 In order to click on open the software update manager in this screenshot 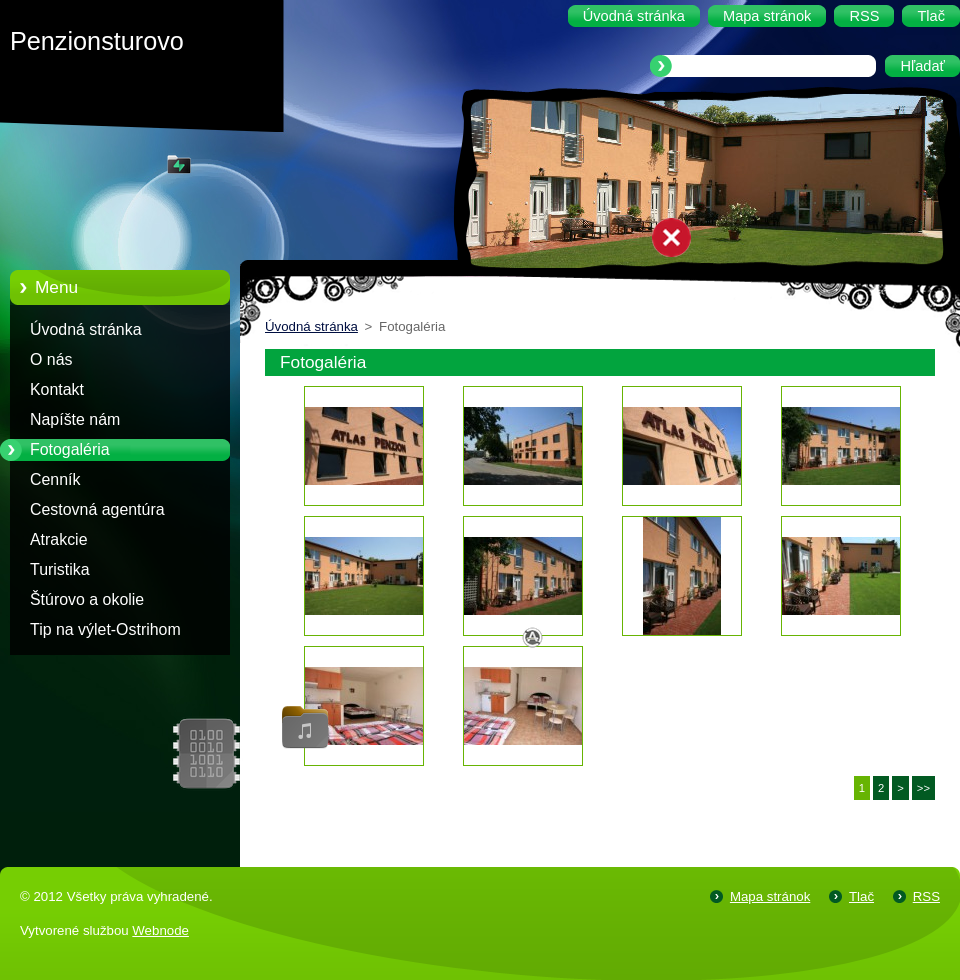, I will do `click(532, 637)`.